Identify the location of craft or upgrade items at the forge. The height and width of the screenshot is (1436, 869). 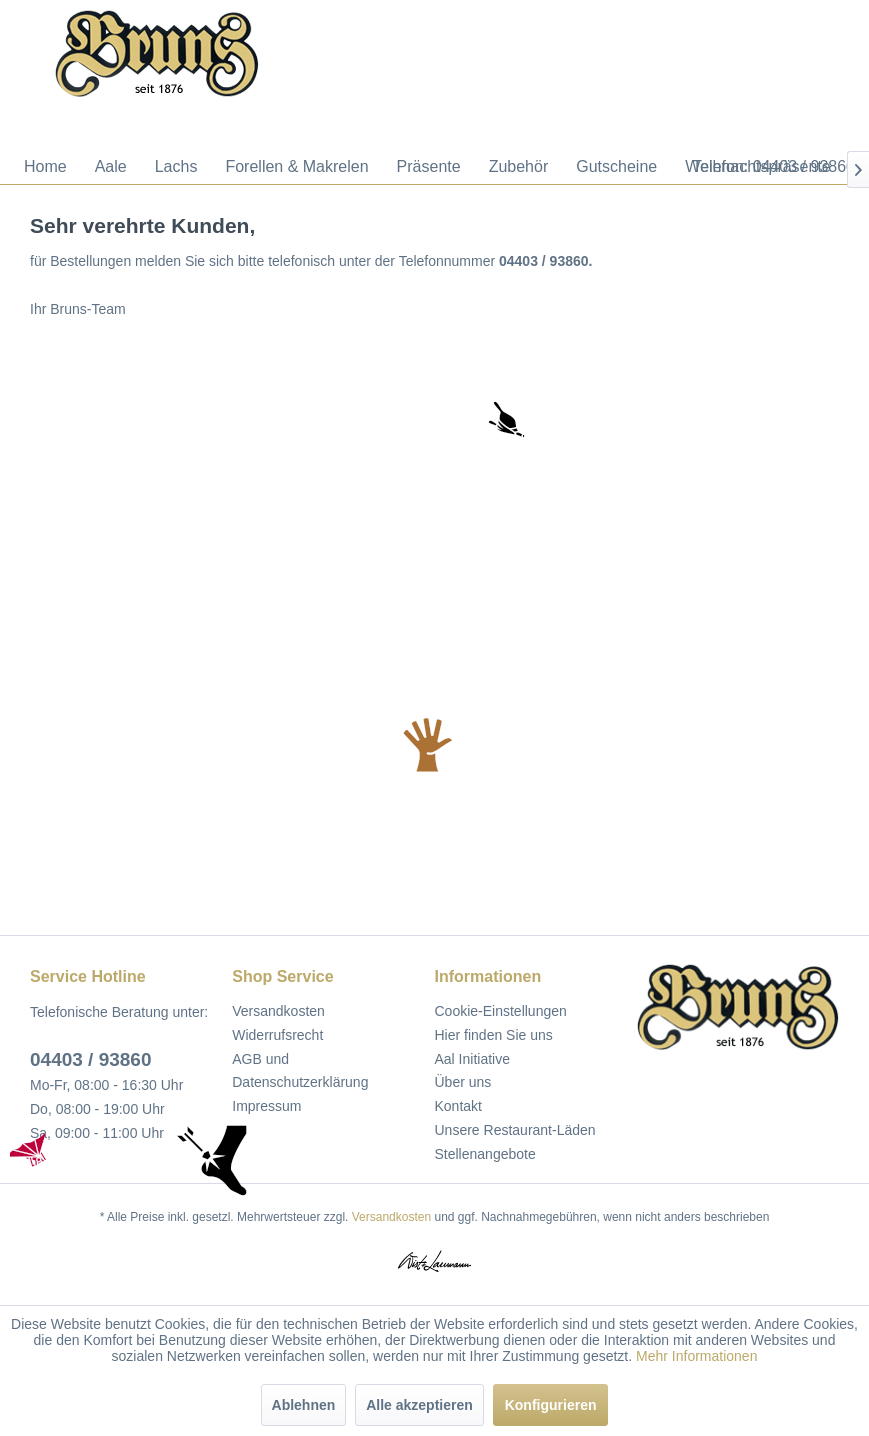
(506, 419).